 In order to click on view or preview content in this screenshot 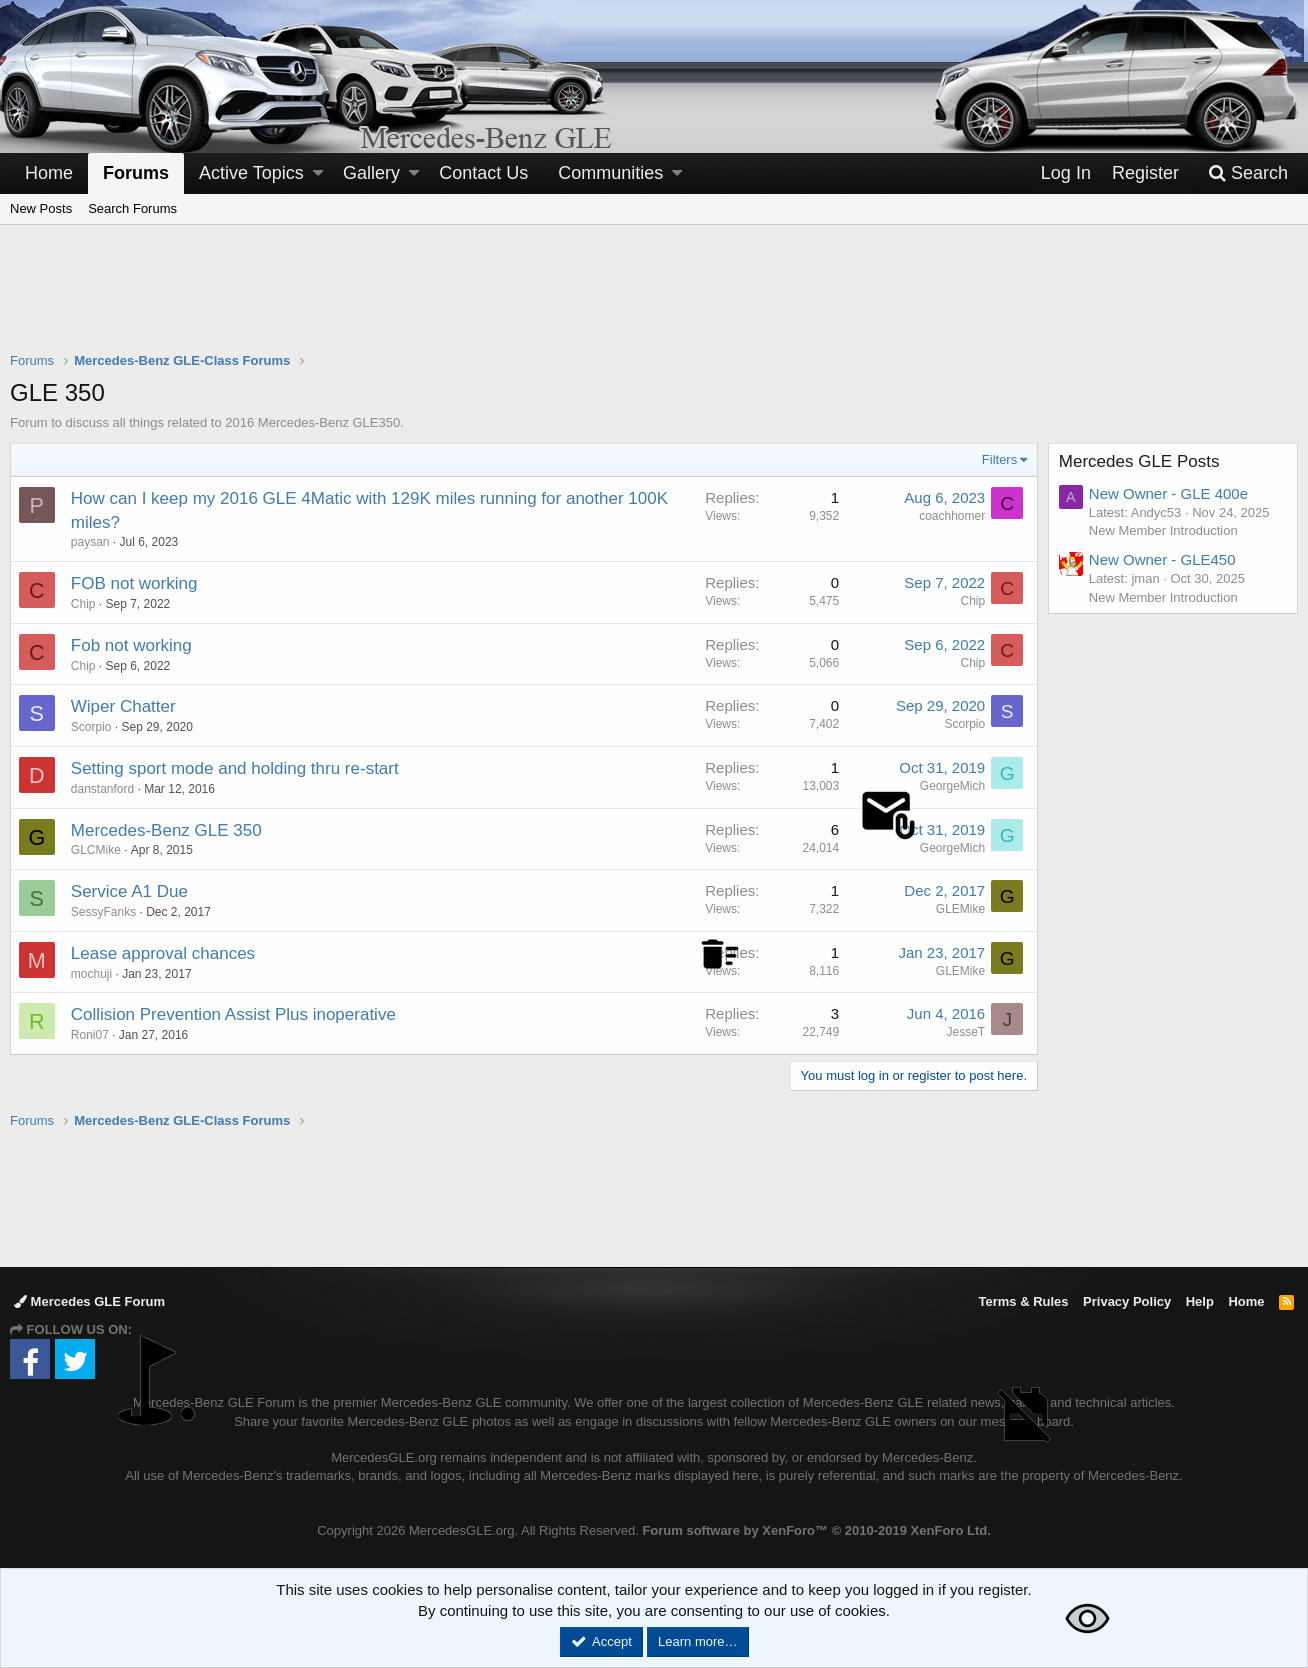, I will do `click(1087, 1618)`.